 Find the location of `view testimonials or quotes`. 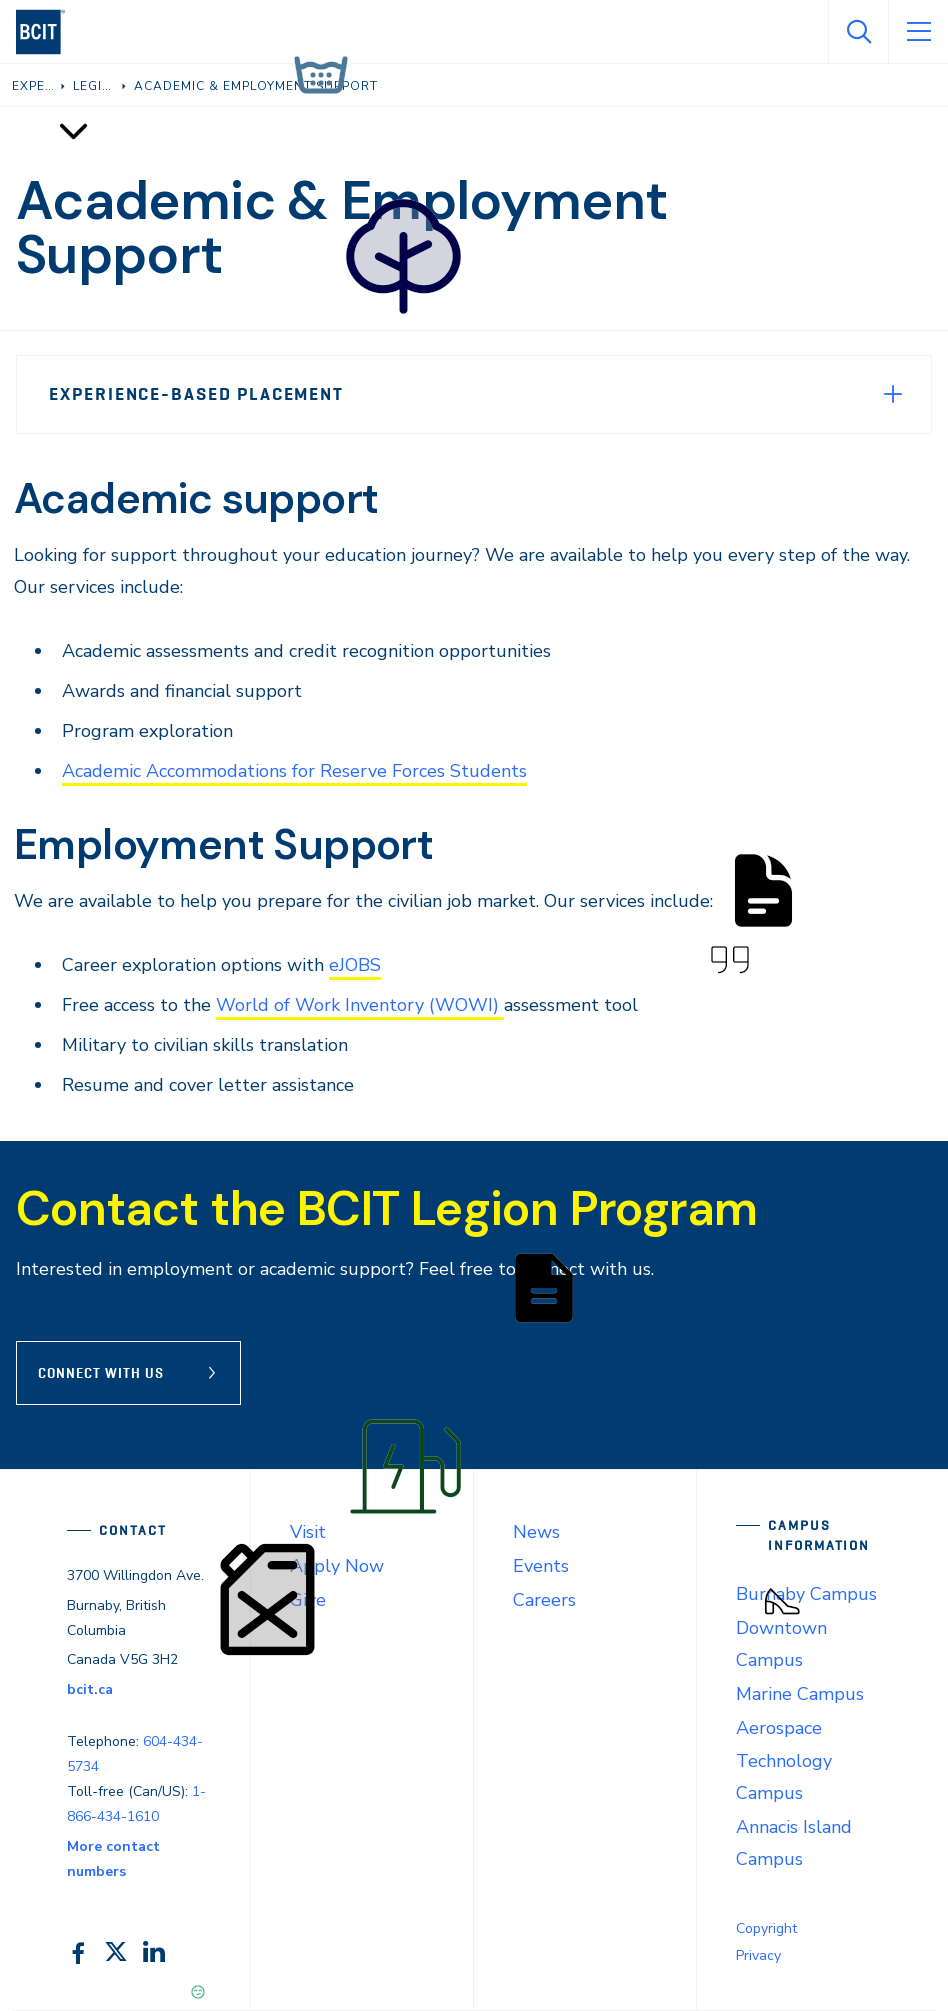

view testimonials or quotes is located at coordinates (730, 959).